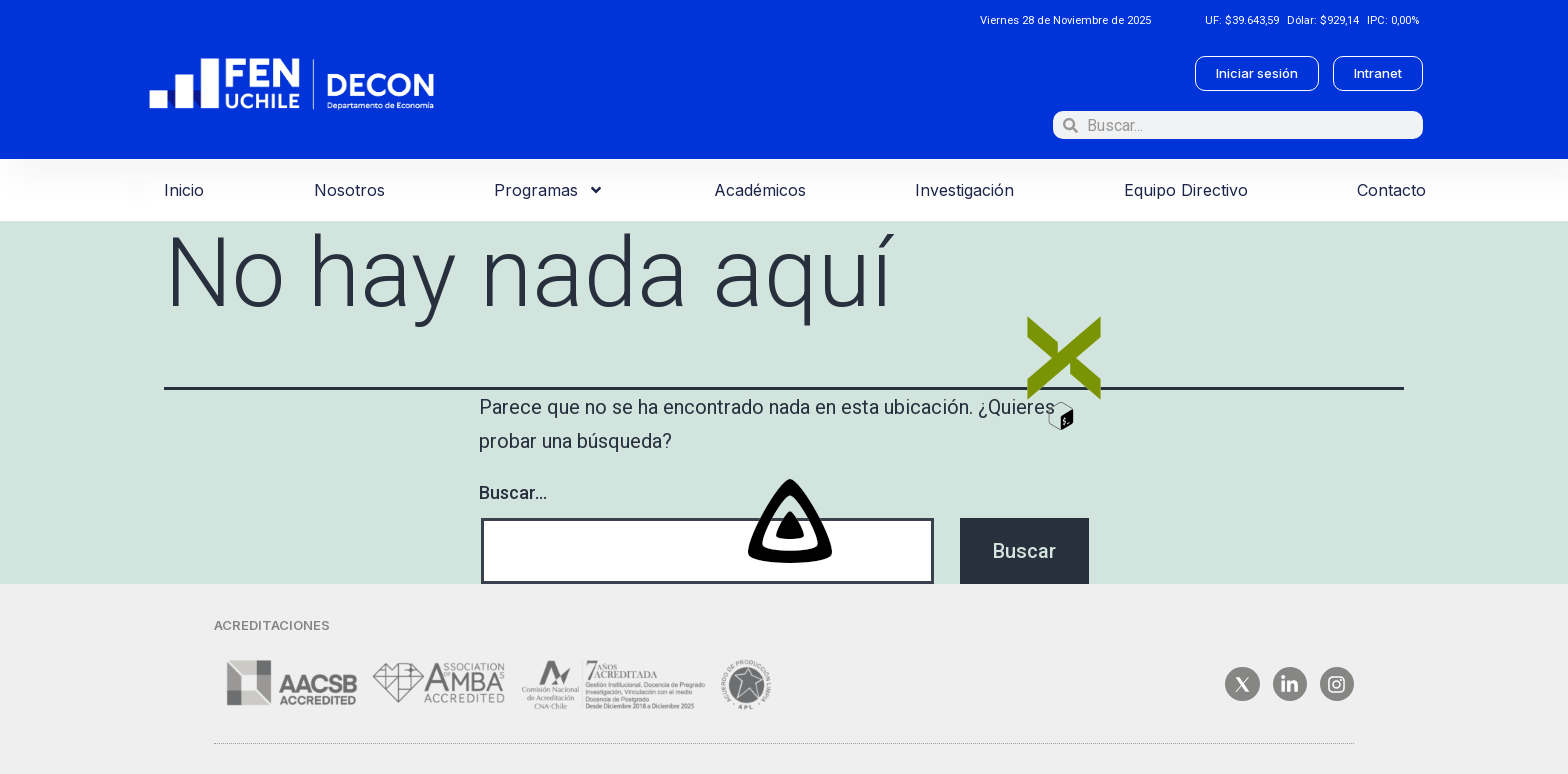  I want to click on open terminal or command line interface, so click(1061, 416).